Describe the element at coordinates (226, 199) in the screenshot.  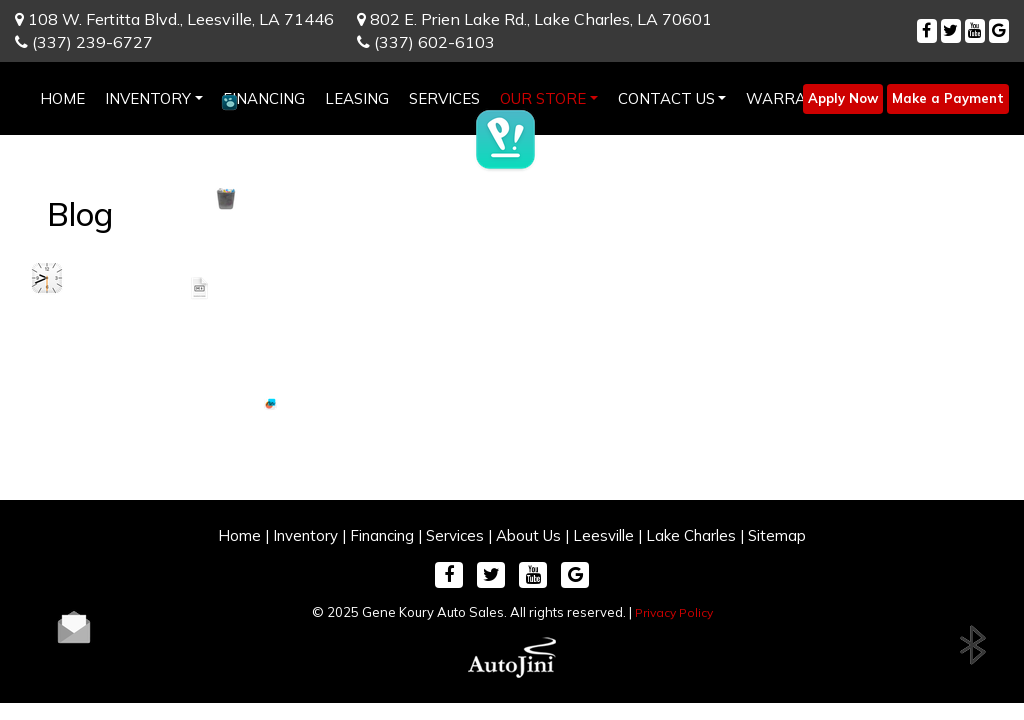
I see `trash bin with items ready to be emptied` at that location.